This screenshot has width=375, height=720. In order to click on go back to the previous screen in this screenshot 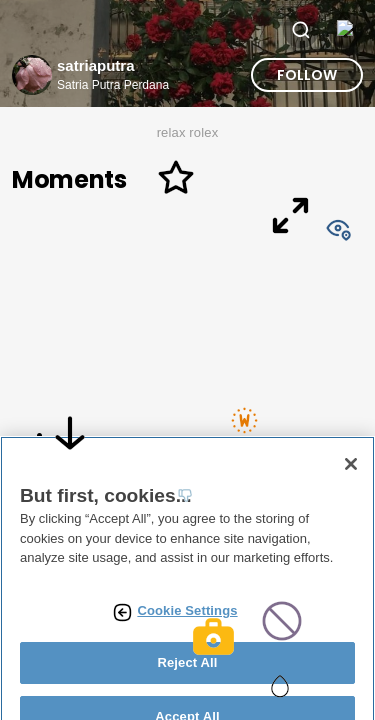, I will do `click(122, 612)`.